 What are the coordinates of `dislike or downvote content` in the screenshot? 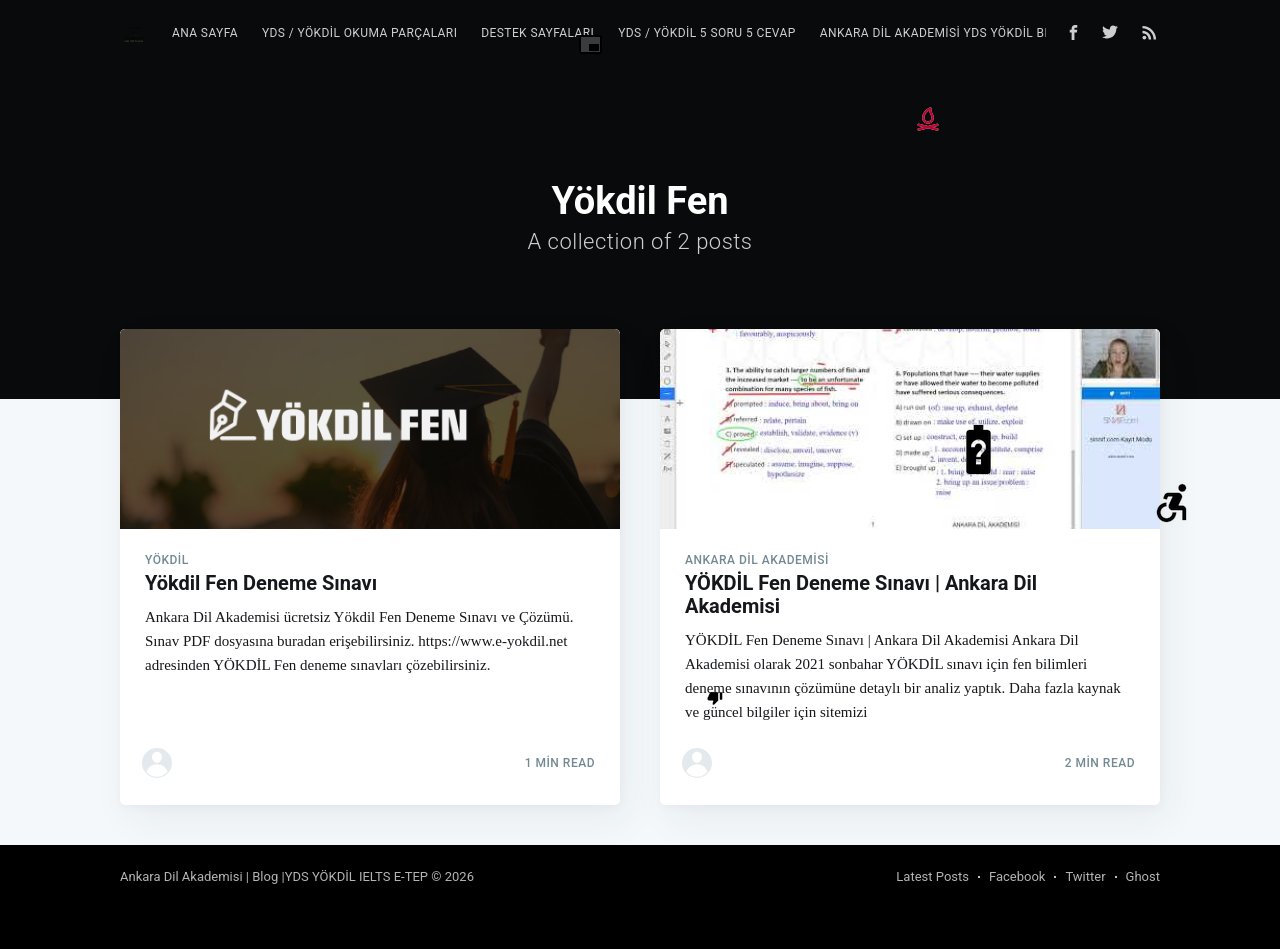 It's located at (715, 698).